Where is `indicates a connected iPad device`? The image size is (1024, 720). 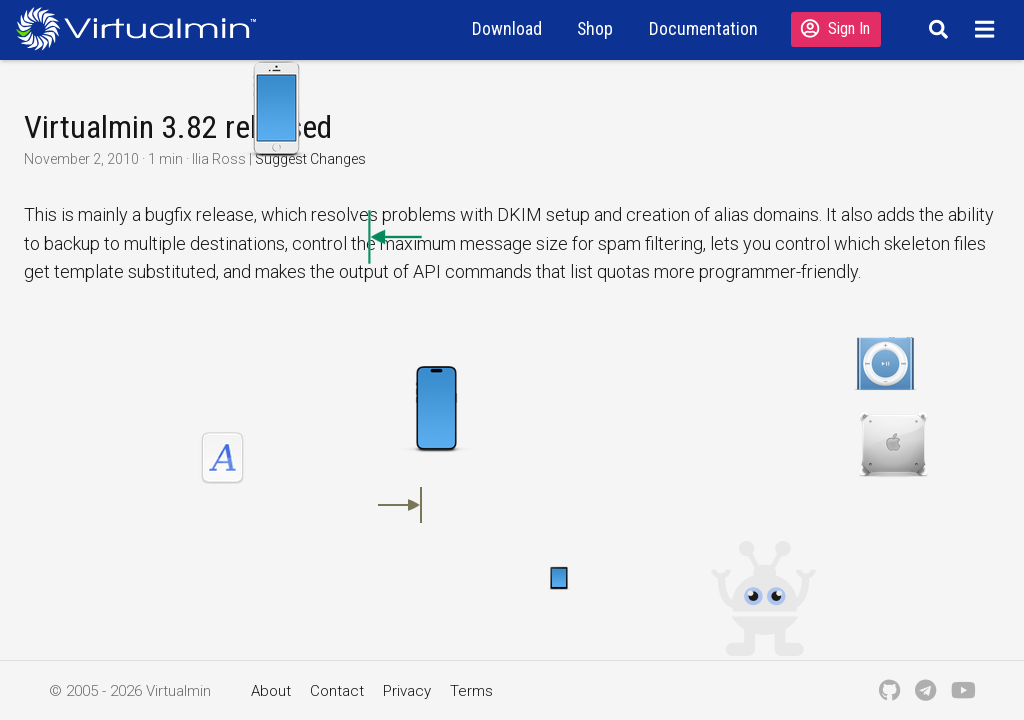 indicates a connected iPad device is located at coordinates (559, 578).